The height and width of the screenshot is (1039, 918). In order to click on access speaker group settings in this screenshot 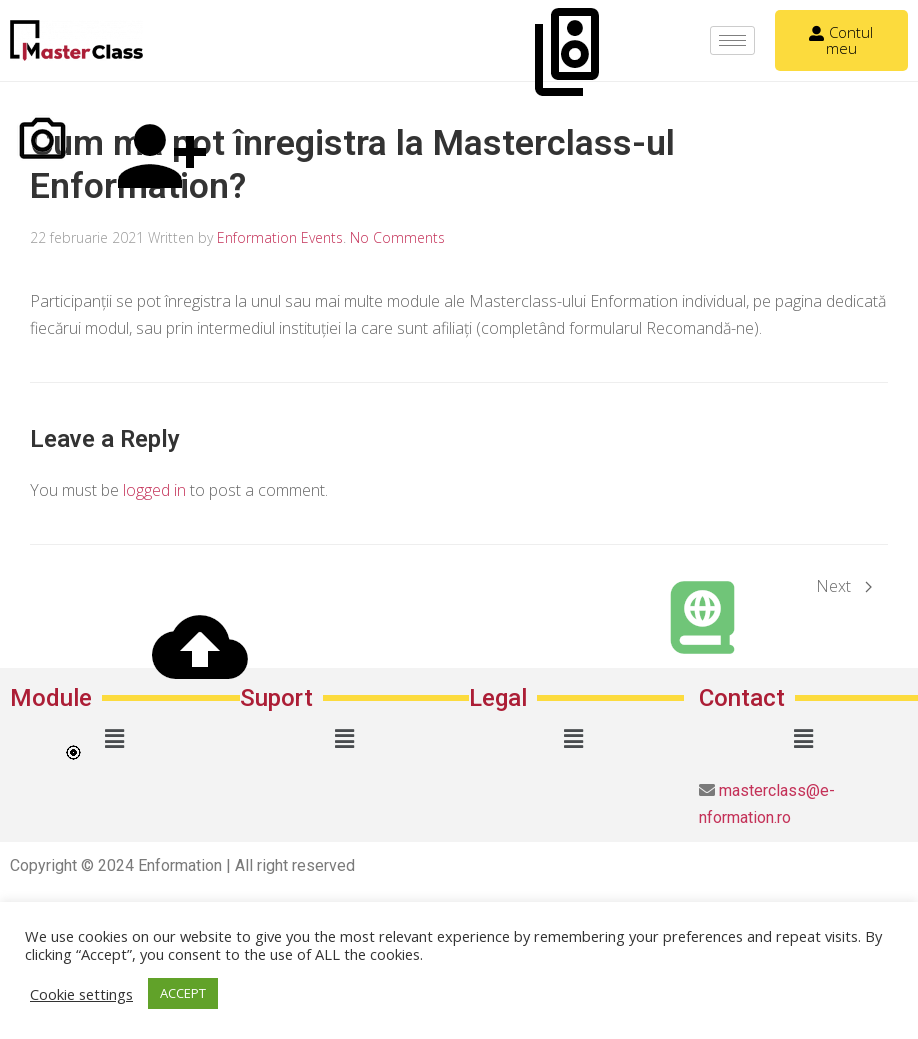, I will do `click(567, 52)`.